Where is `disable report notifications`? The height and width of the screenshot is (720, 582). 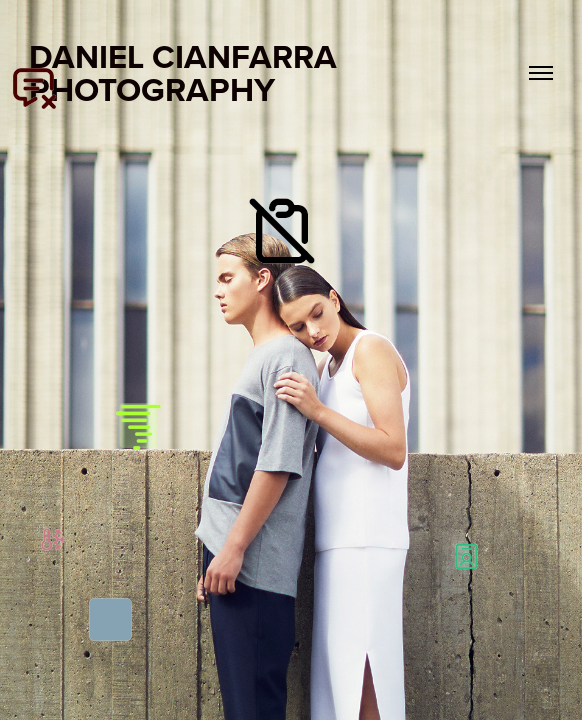
disable report notifications is located at coordinates (282, 231).